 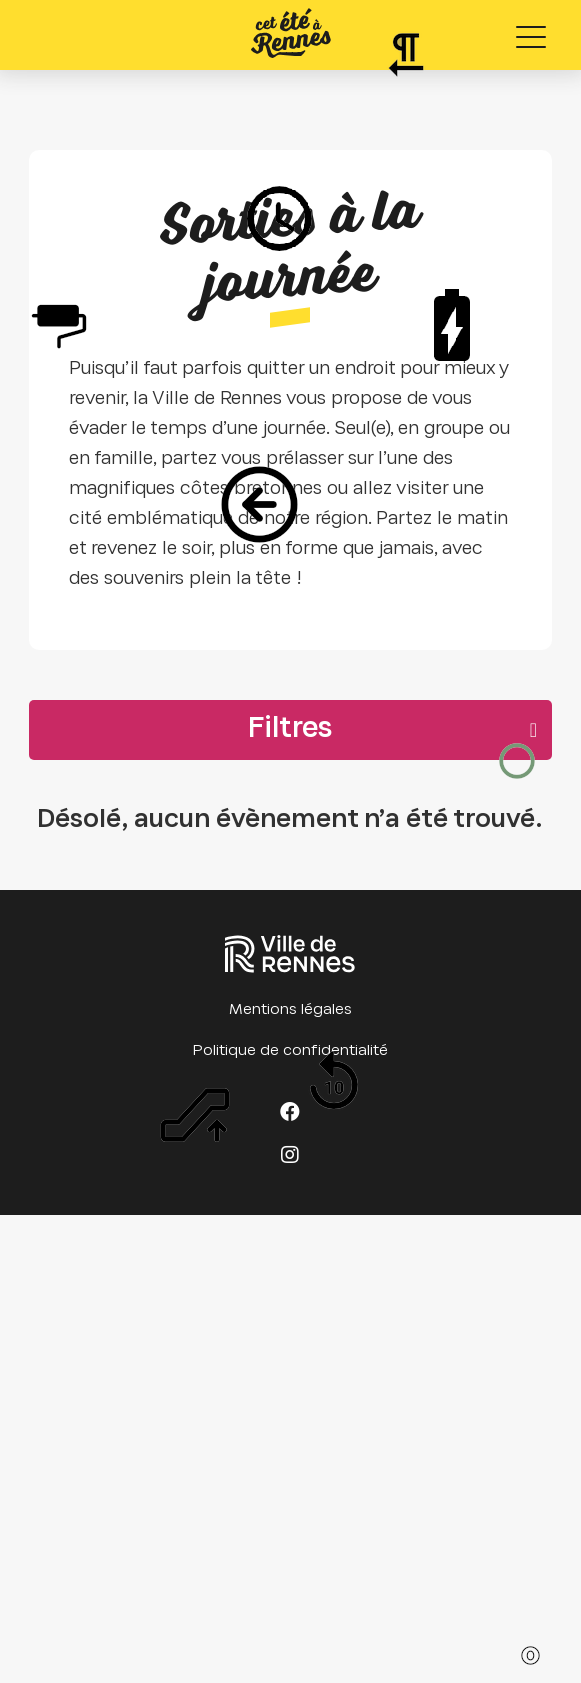 I want to click on indicates battery is fully charged while connected to power, so click(x=452, y=325).